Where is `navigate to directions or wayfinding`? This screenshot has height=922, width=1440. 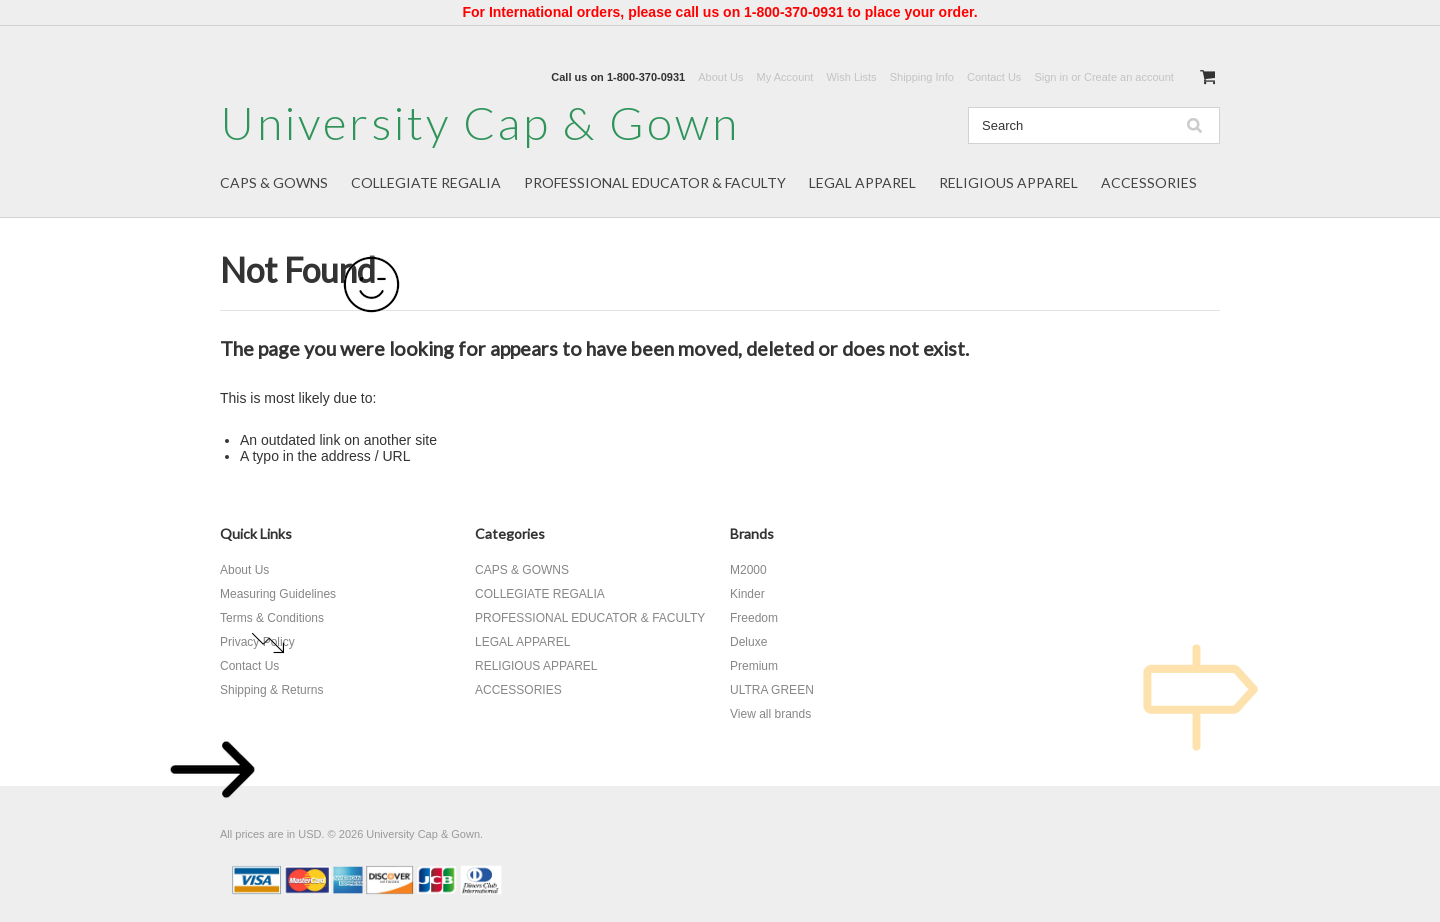 navigate to directions or wayfinding is located at coordinates (1196, 697).